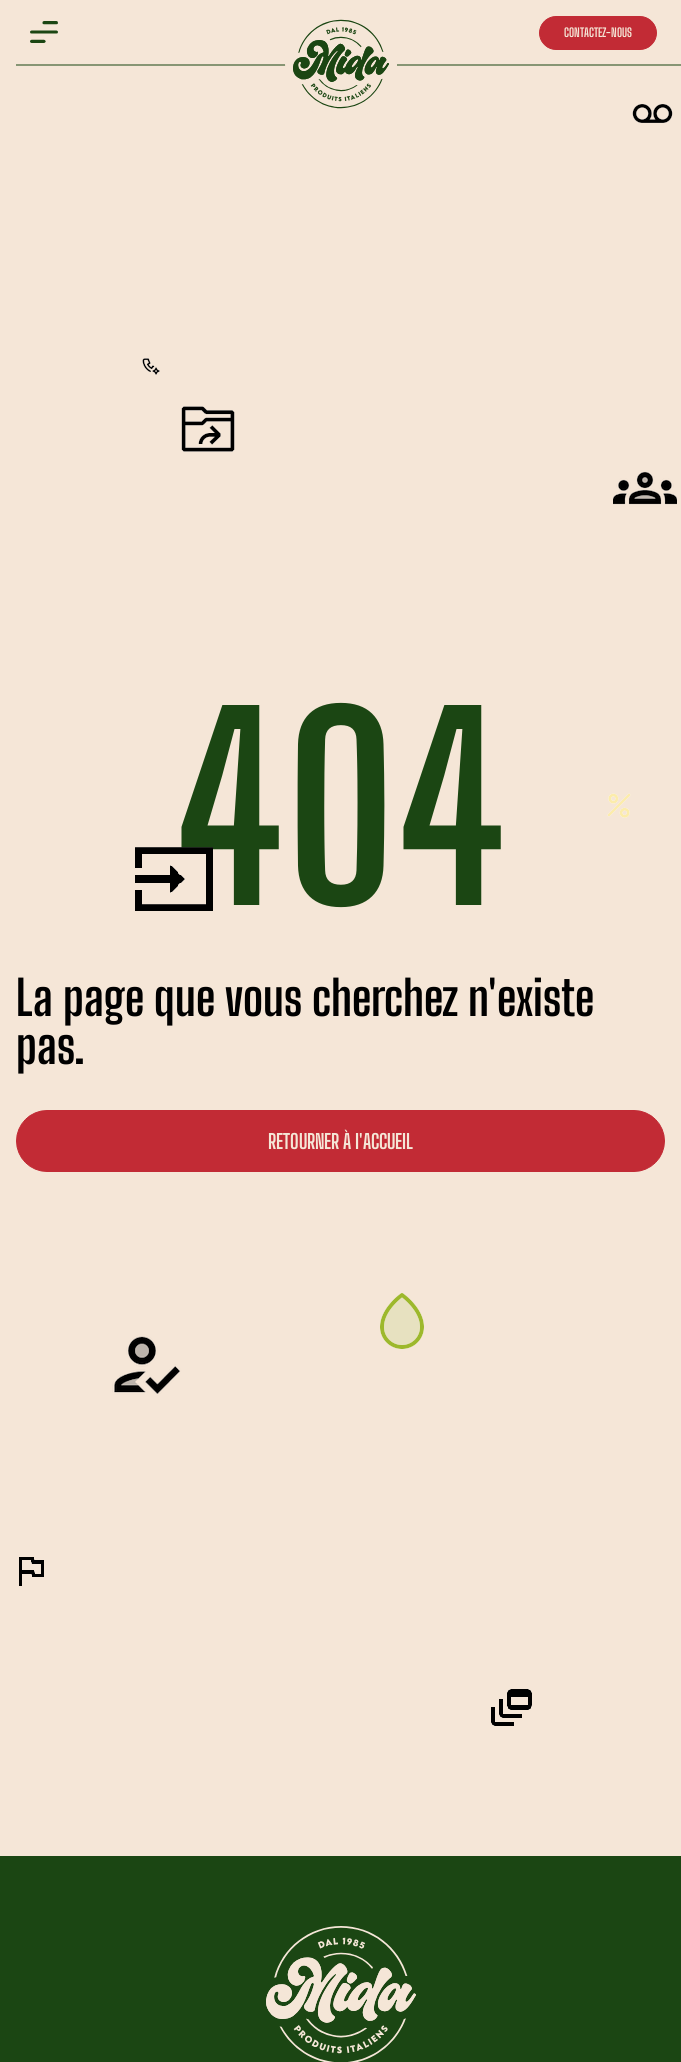 This screenshot has height=2062, width=681. I want to click on import or input data into the application, so click(174, 879).